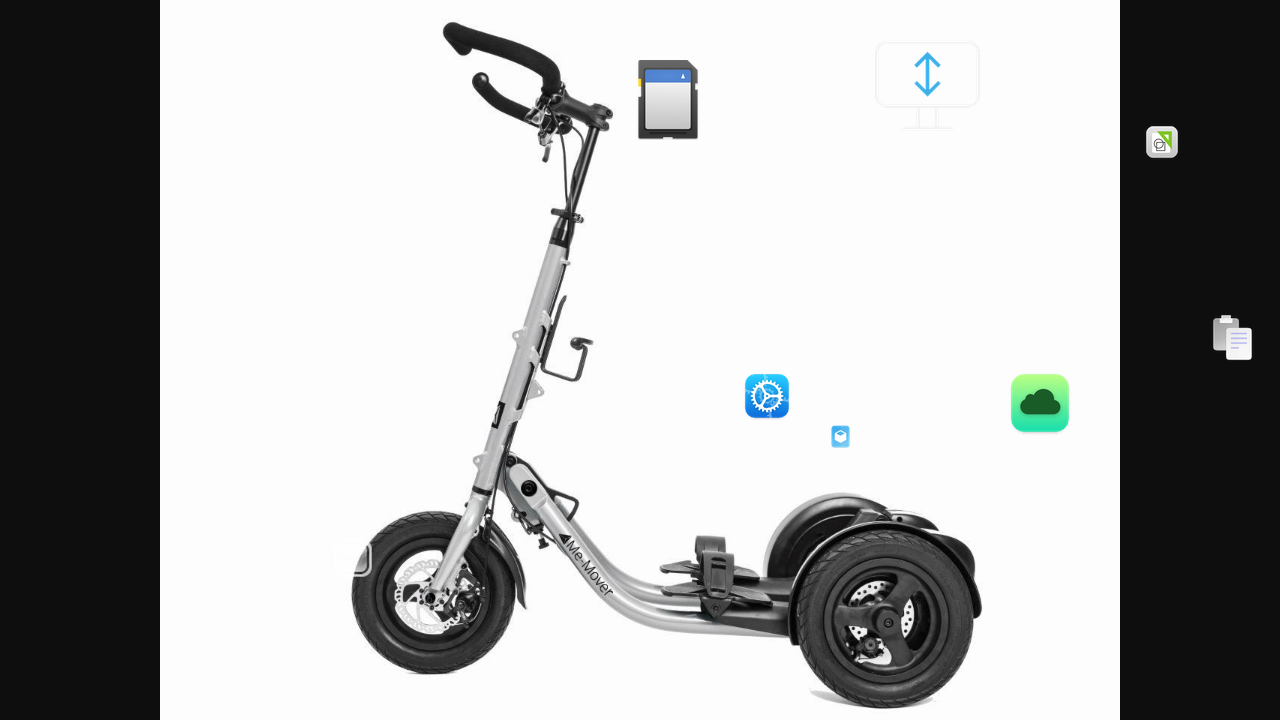 The height and width of the screenshot is (720, 1280). I want to click on rotate or flip display orientation, so click(927, 85).